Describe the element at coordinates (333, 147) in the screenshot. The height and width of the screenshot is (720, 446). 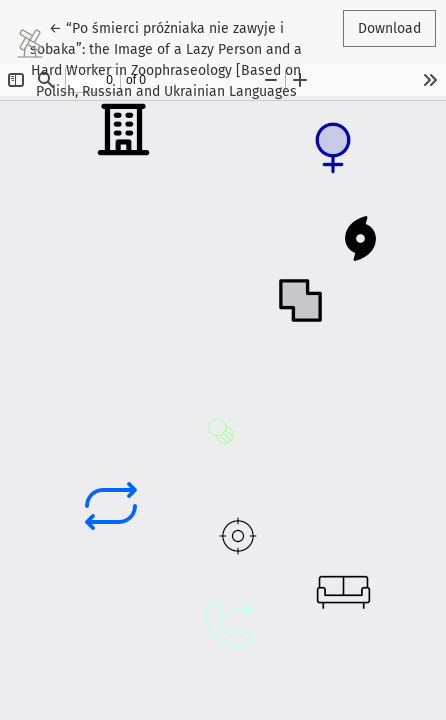
I see `indicates female gender option` at that location.